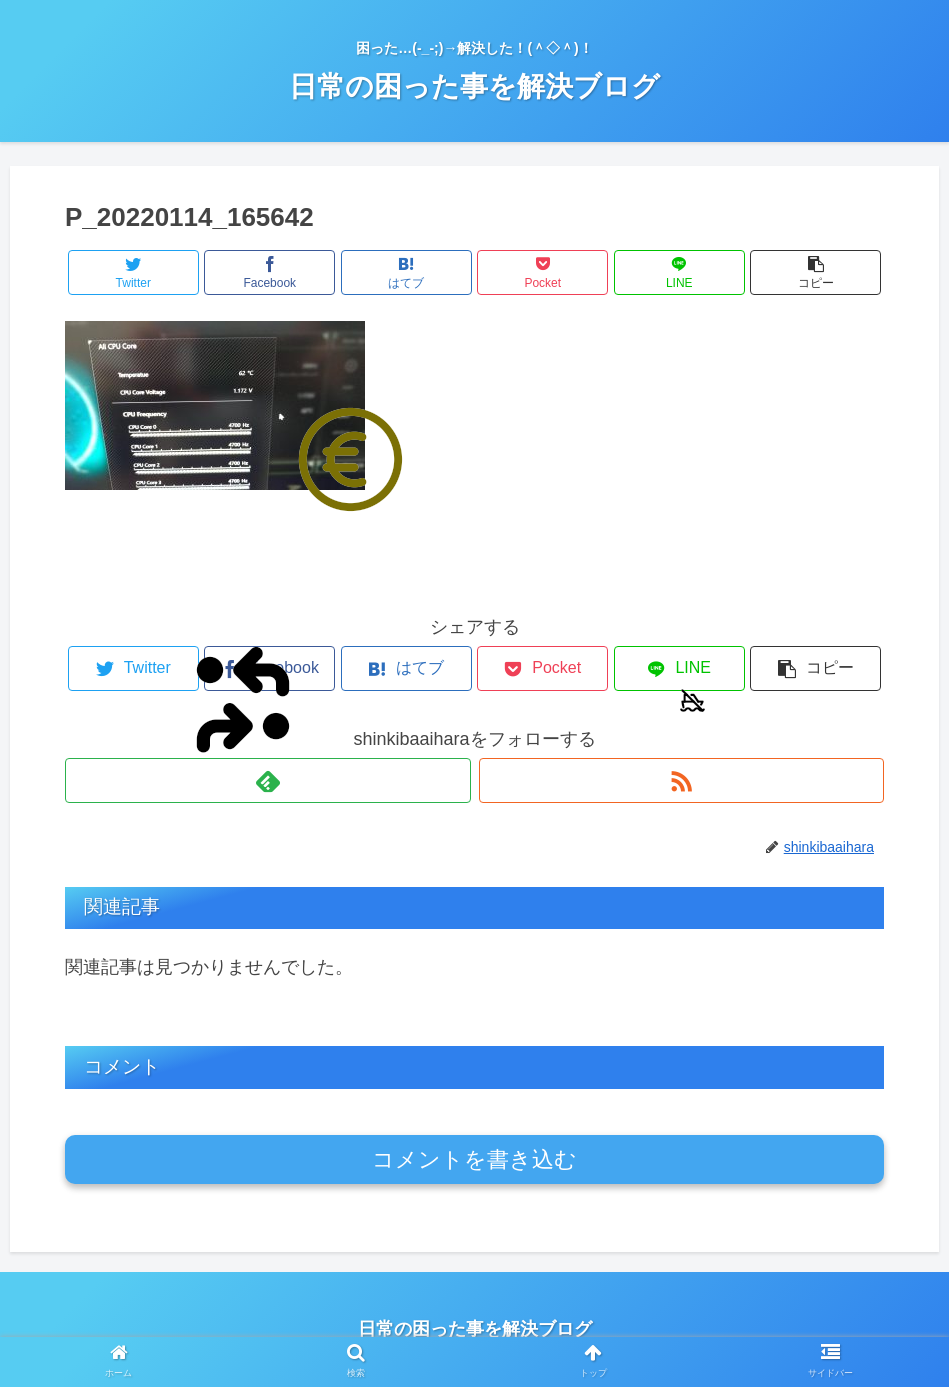  I want to click on view price in euros, so click(350, 459).